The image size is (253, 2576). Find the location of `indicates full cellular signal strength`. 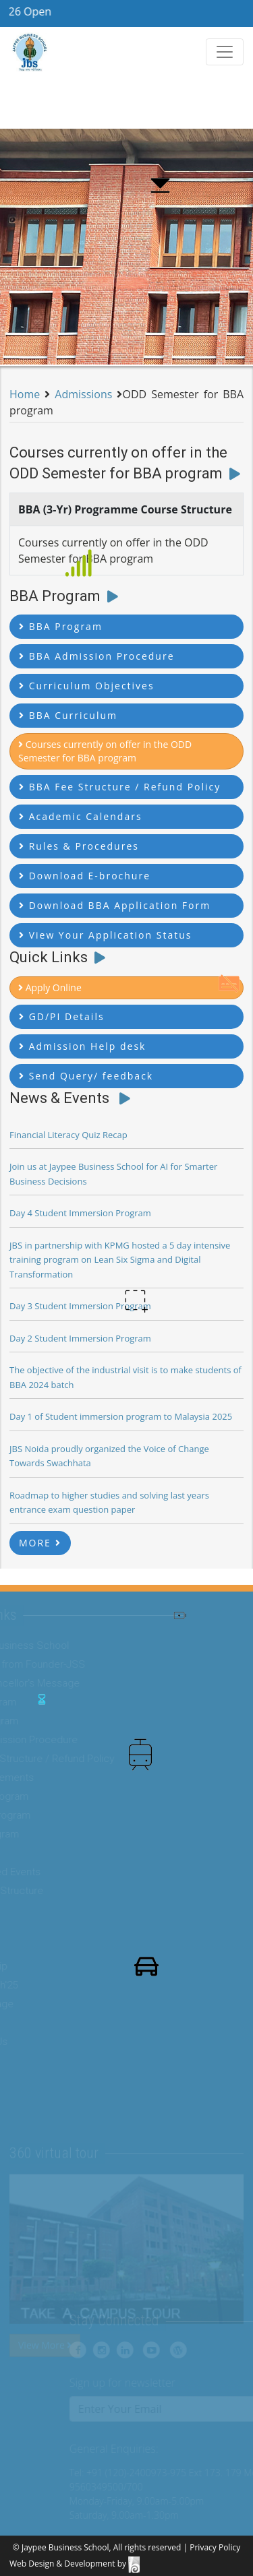

indicates full cellular signal strength is located at coordinates (80, 565).